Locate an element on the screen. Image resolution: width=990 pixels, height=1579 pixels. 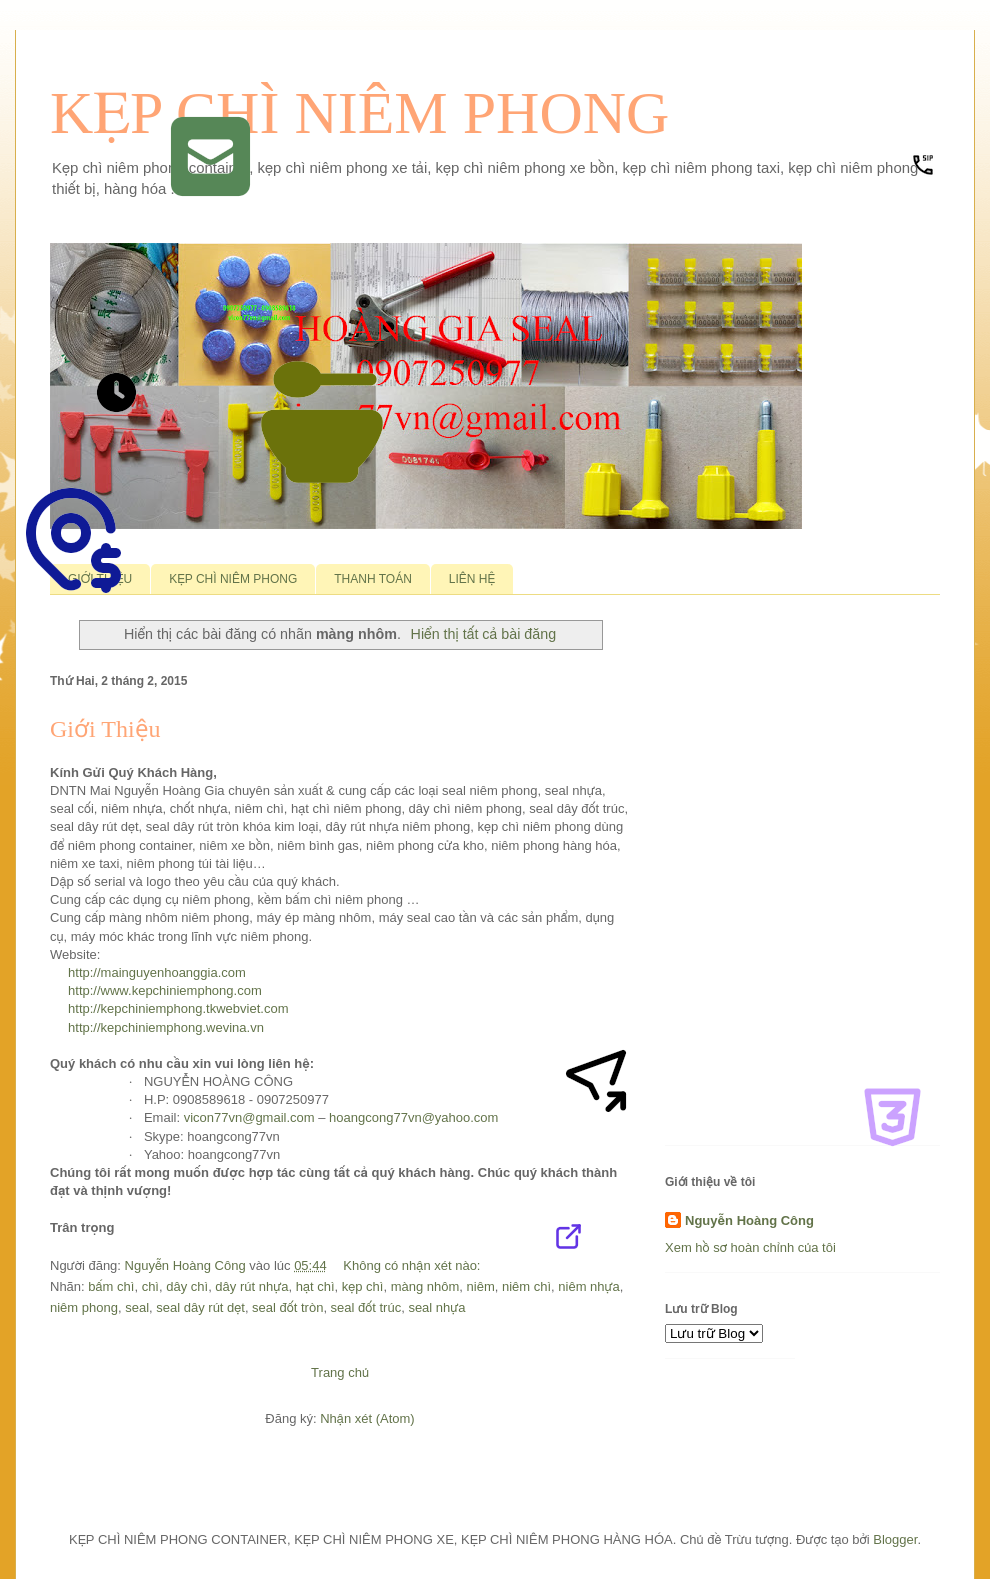
make a SIP (internet-based) phone call is located at coordinates (923, 165).